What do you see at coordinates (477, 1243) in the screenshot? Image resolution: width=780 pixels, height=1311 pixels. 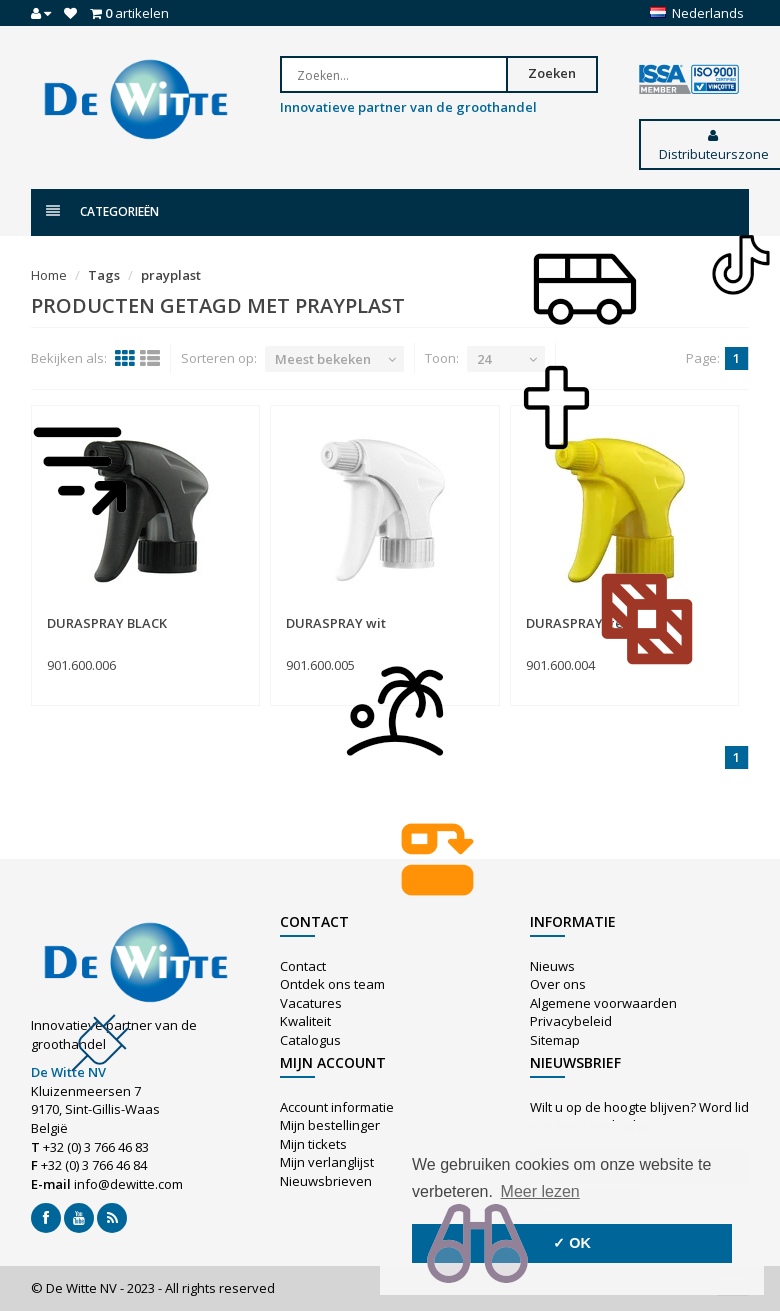 I see `search or explore content` at bounding box center [477, 1243].